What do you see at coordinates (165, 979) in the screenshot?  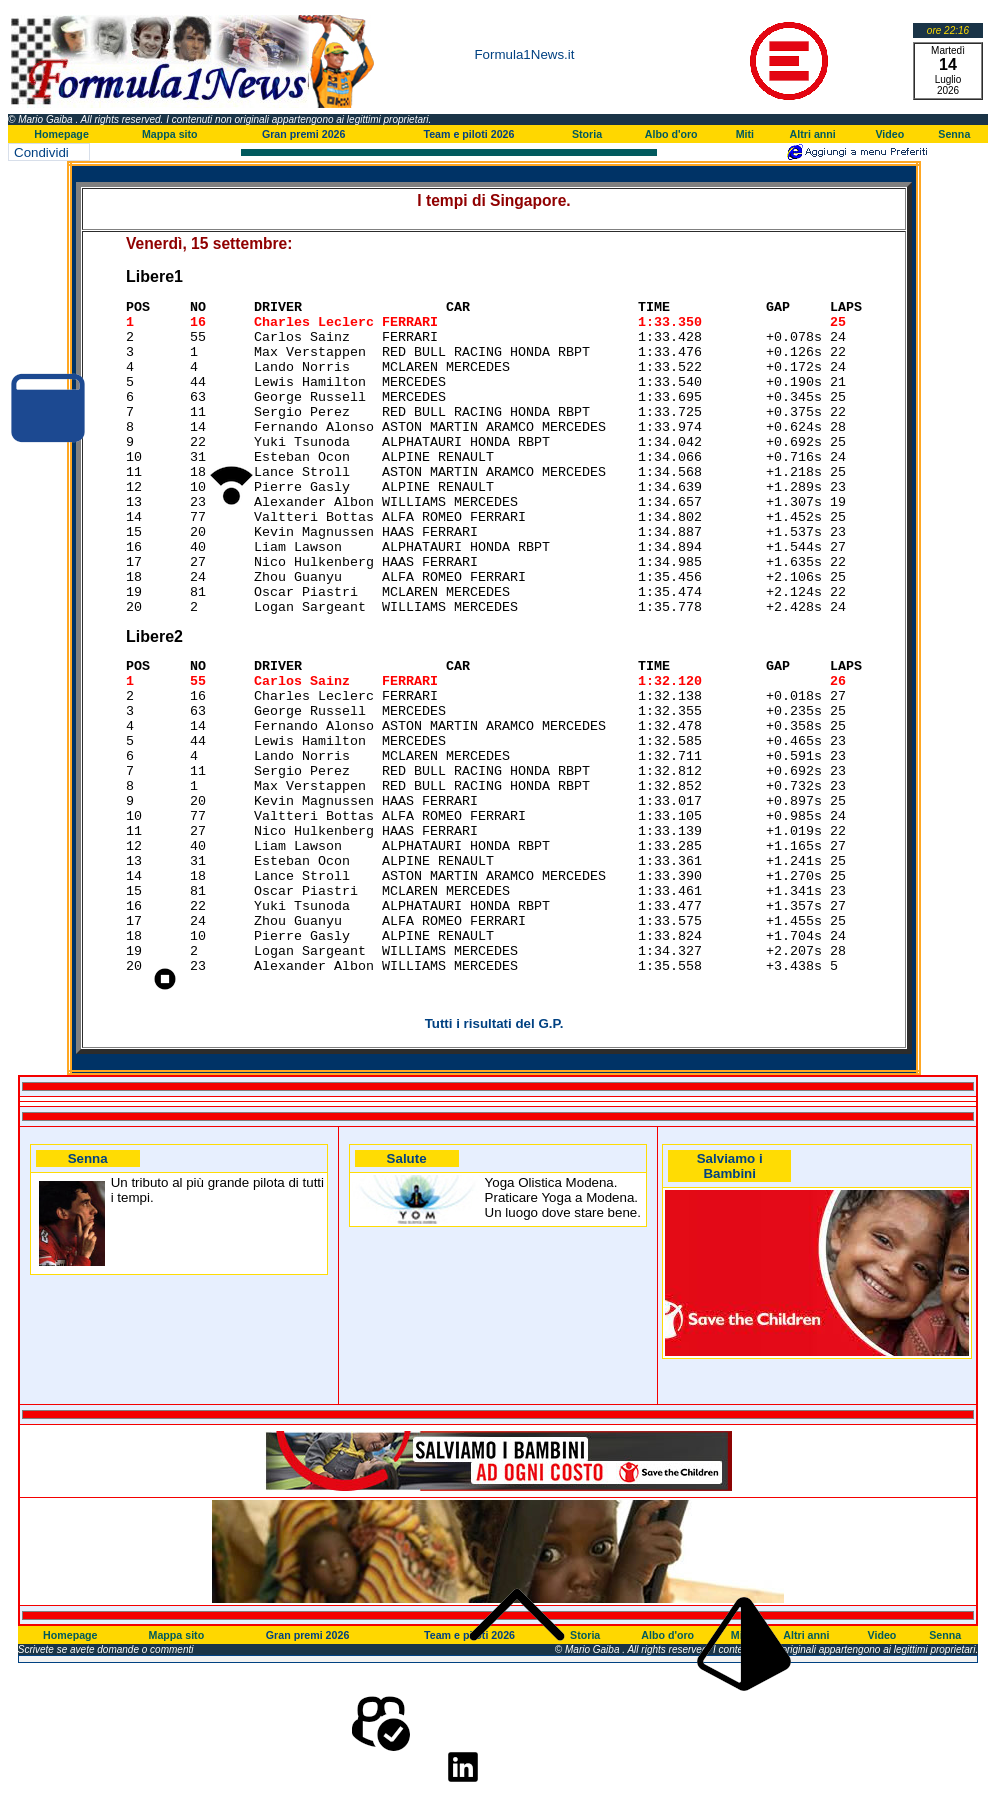 I see `stop media playback` at bounding box center [165, 979].